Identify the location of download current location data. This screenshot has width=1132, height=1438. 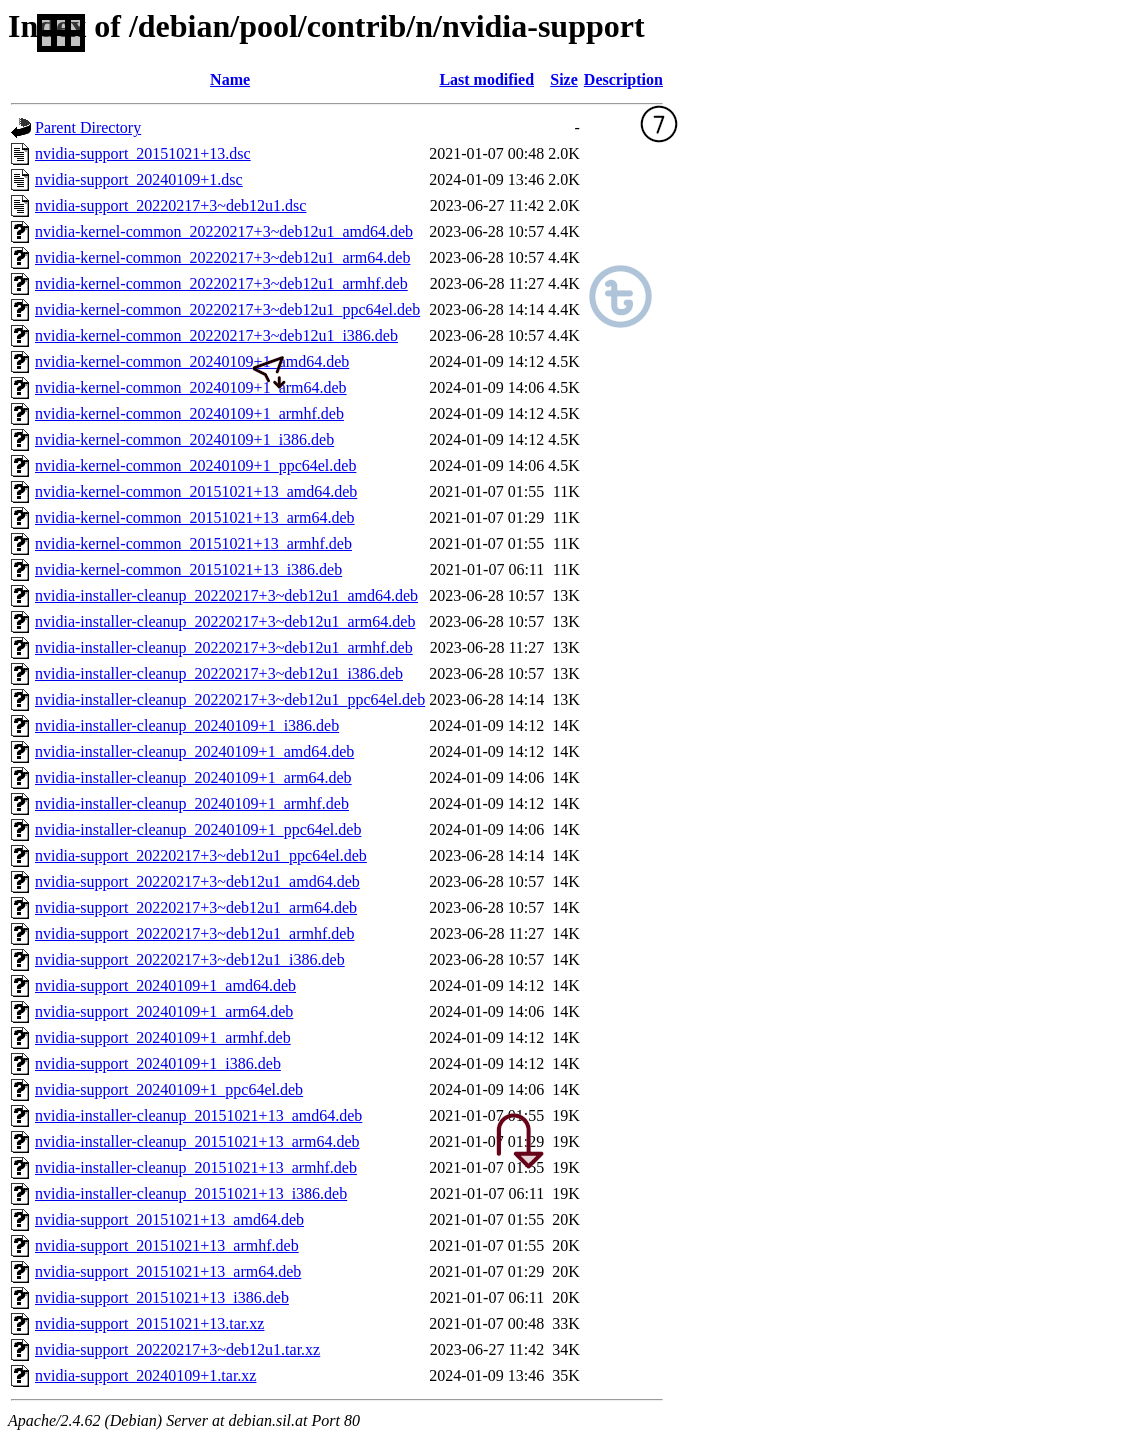
(268, 371).